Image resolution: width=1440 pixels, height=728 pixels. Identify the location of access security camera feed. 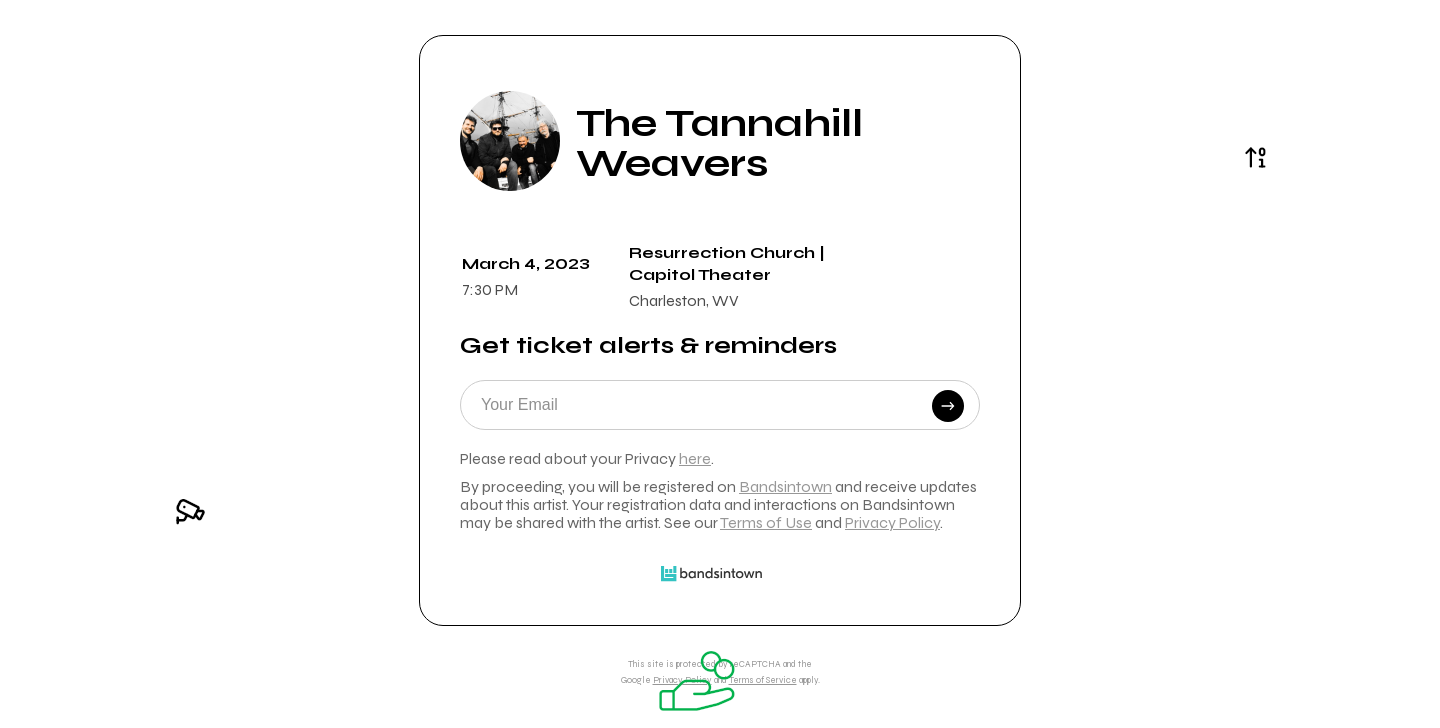
(191, 511).